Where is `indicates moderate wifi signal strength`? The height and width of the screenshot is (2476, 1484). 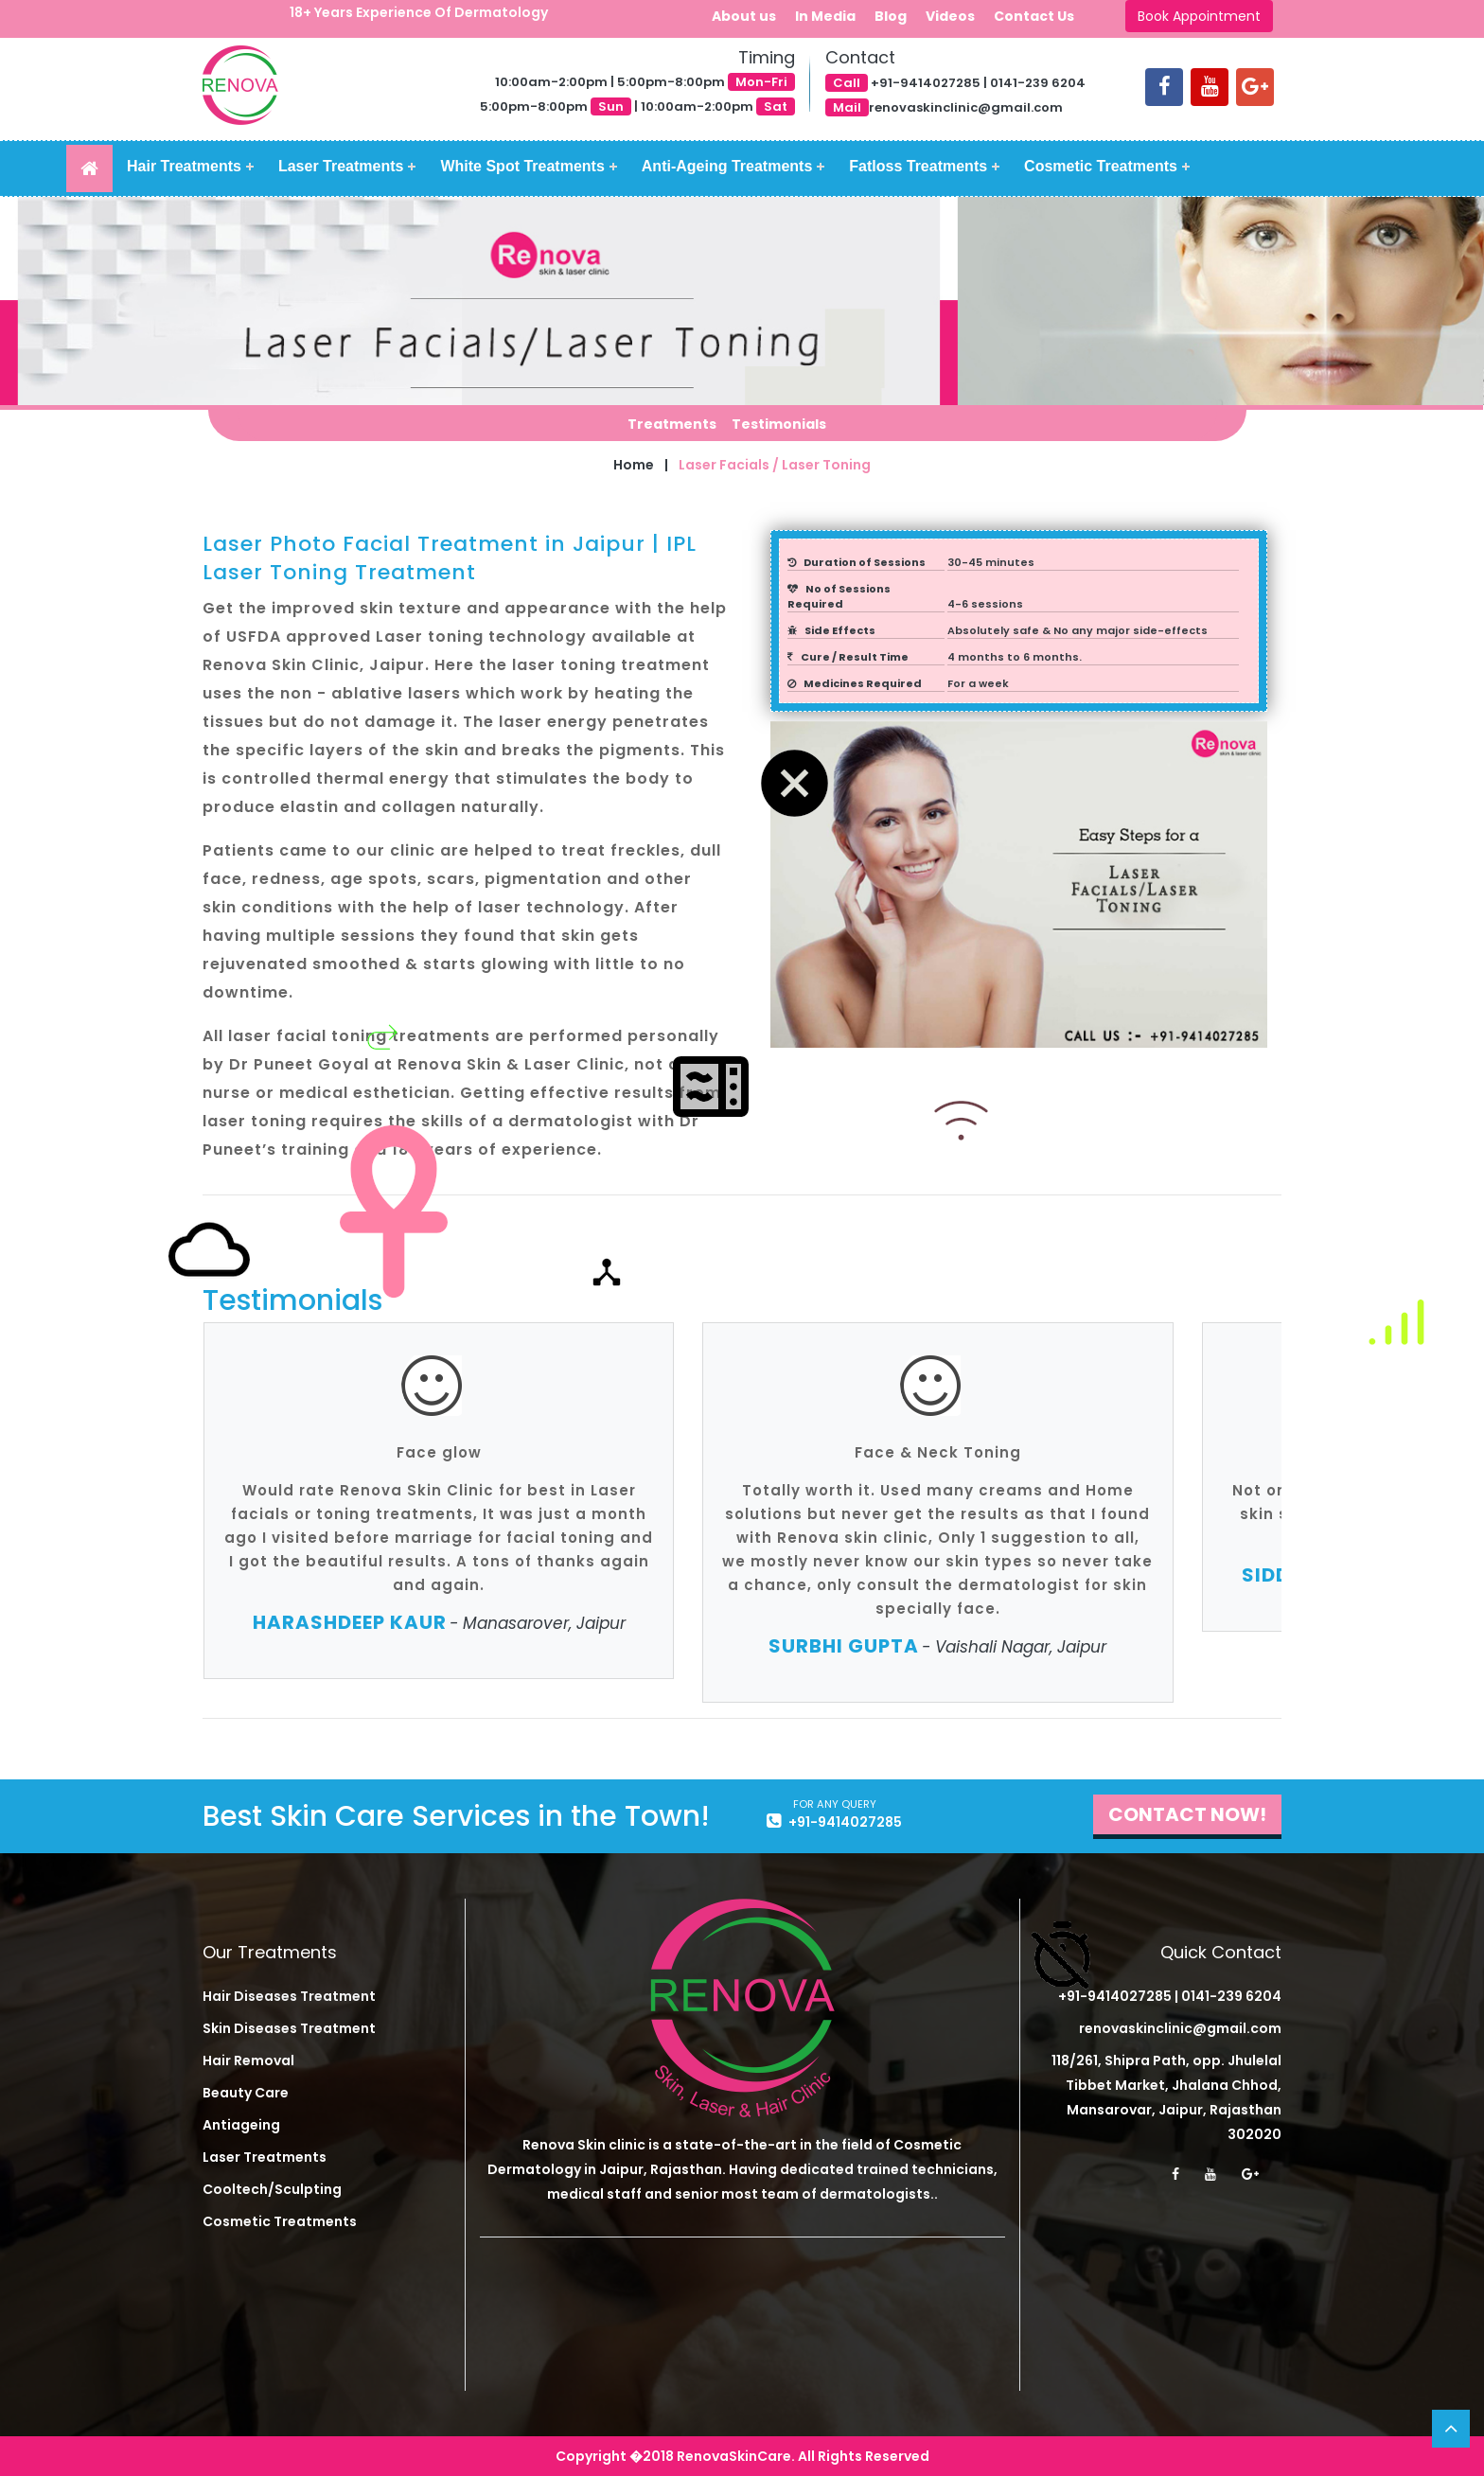
indicates moderate wifi signal strength is located at coordinates (961, 1110).